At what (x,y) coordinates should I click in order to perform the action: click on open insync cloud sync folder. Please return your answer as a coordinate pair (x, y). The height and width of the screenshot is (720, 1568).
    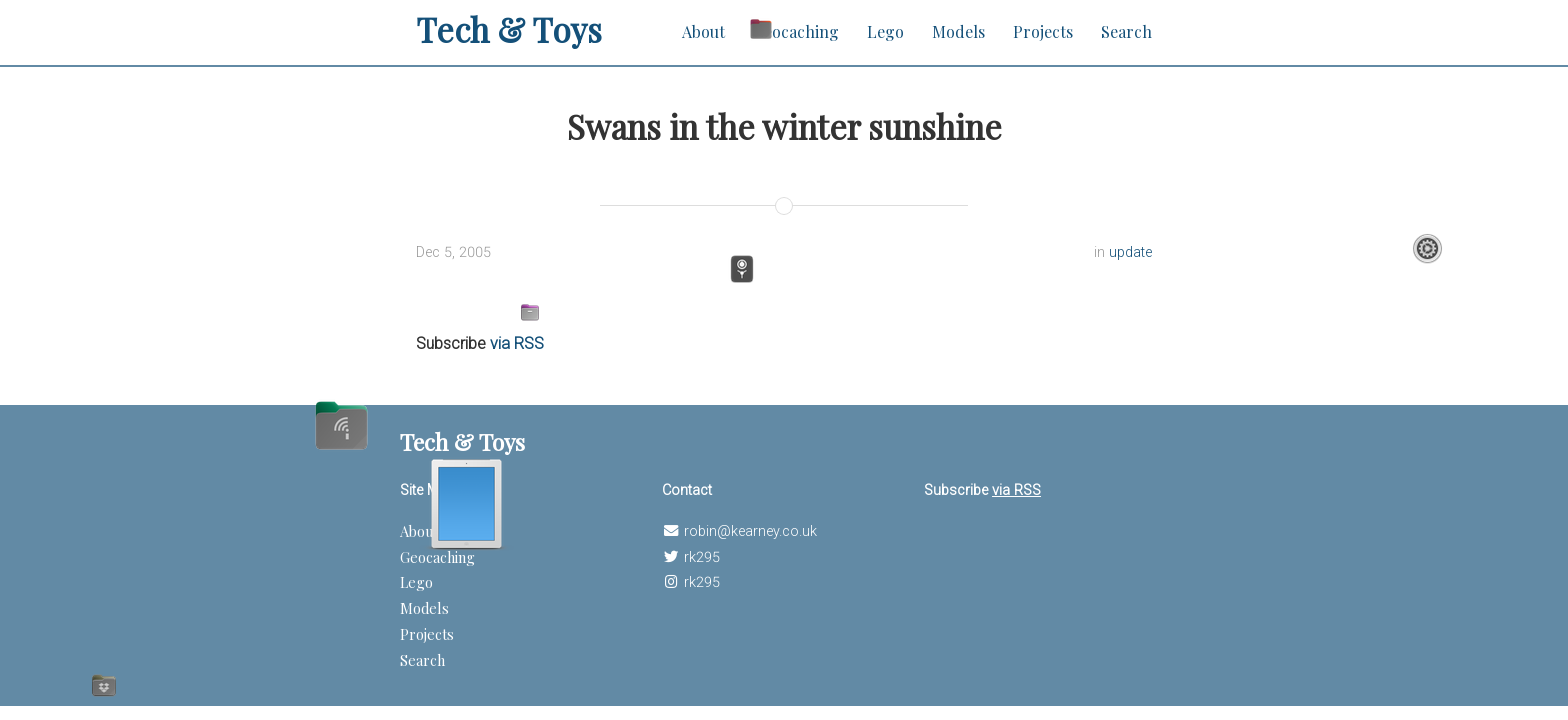
    Looking at the image, I should click on (341, 425).